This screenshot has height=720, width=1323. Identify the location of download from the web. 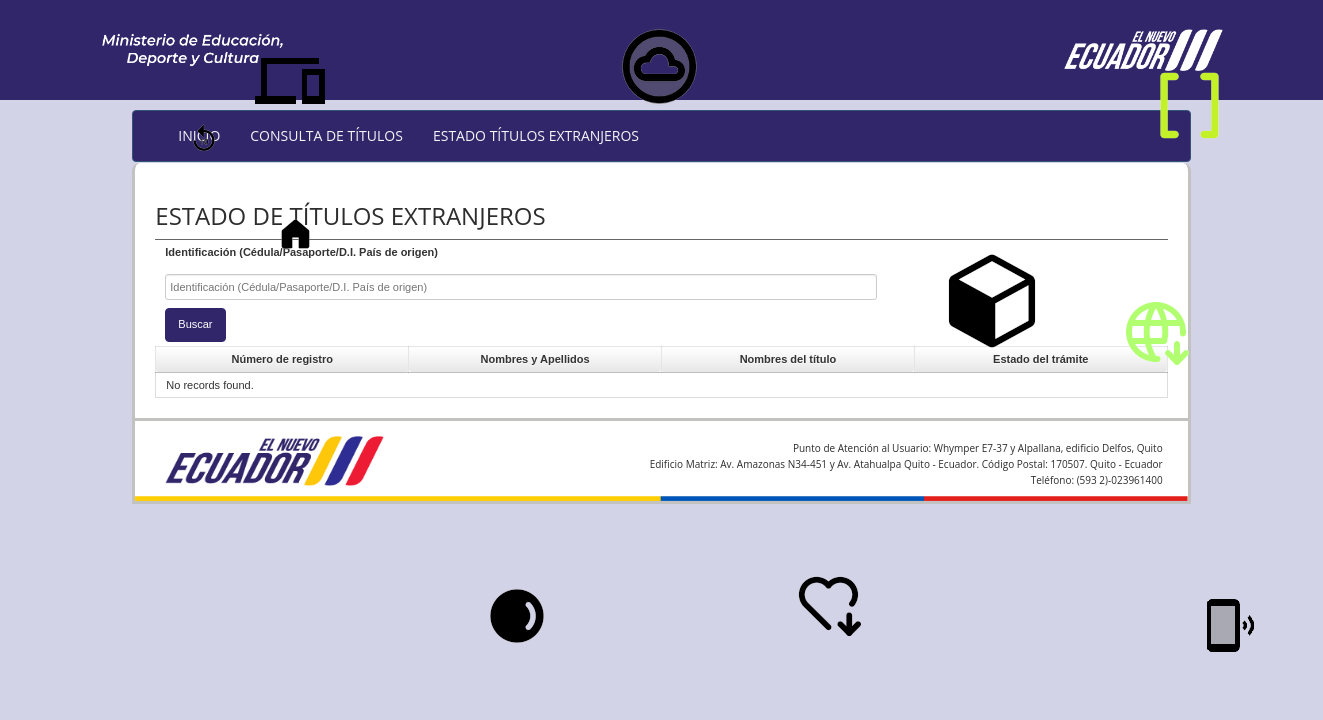
(1156, 332).